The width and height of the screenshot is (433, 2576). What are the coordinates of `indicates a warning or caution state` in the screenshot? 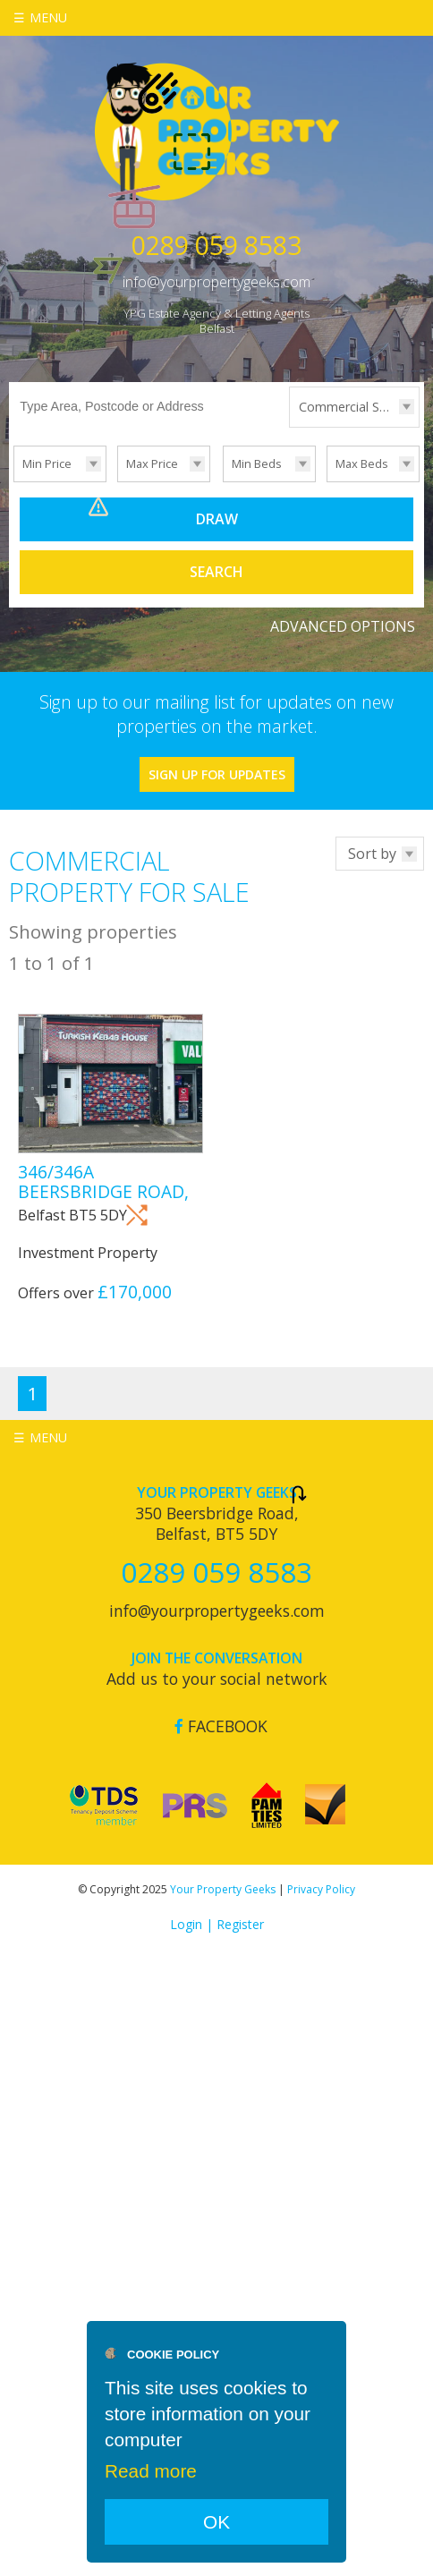 It's located at (98, 507).